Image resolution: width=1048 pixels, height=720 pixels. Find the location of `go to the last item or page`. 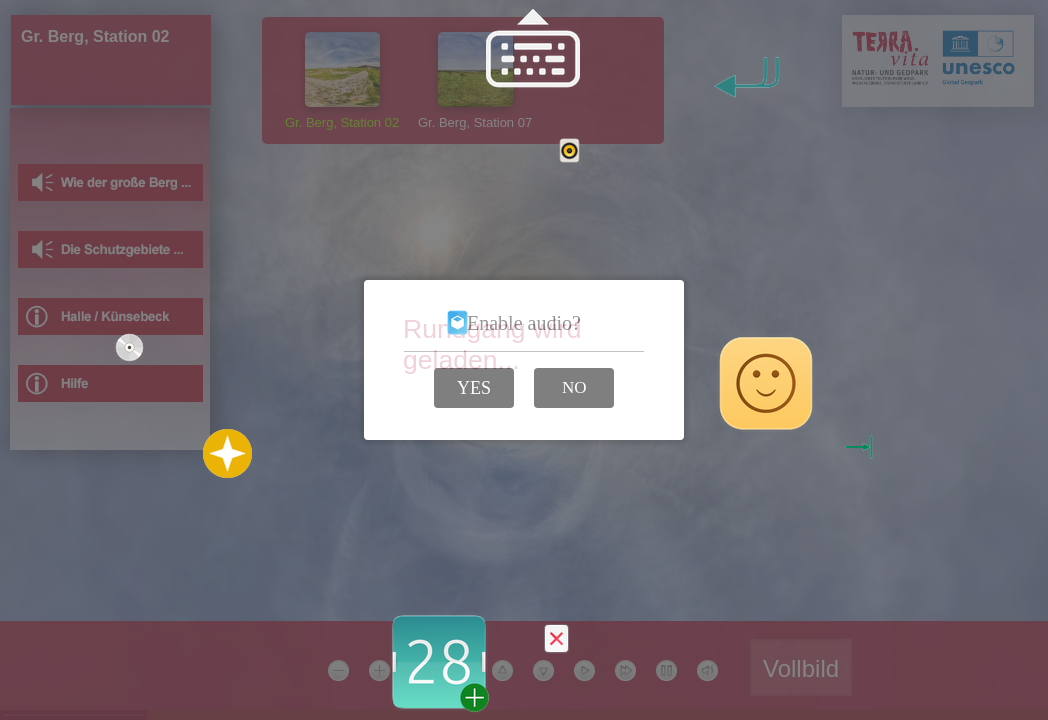

go to the last item or page is located at coordinates (859, 447).